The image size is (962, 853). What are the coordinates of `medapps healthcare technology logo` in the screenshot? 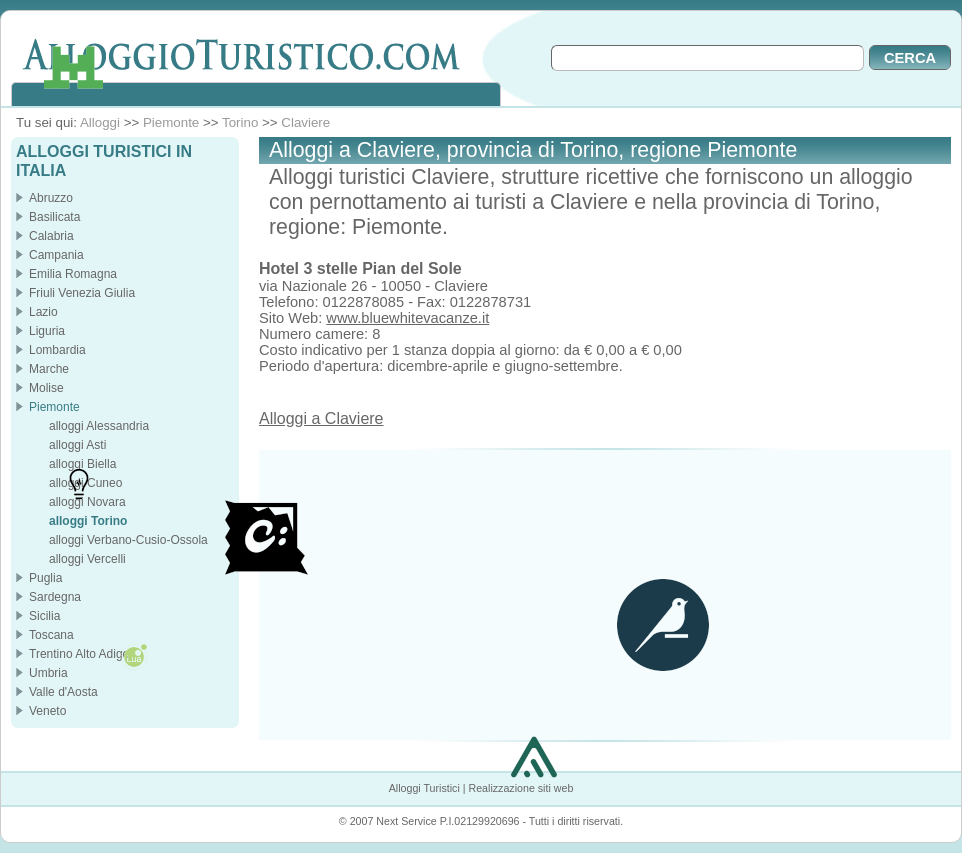 It's located at (79, 484).